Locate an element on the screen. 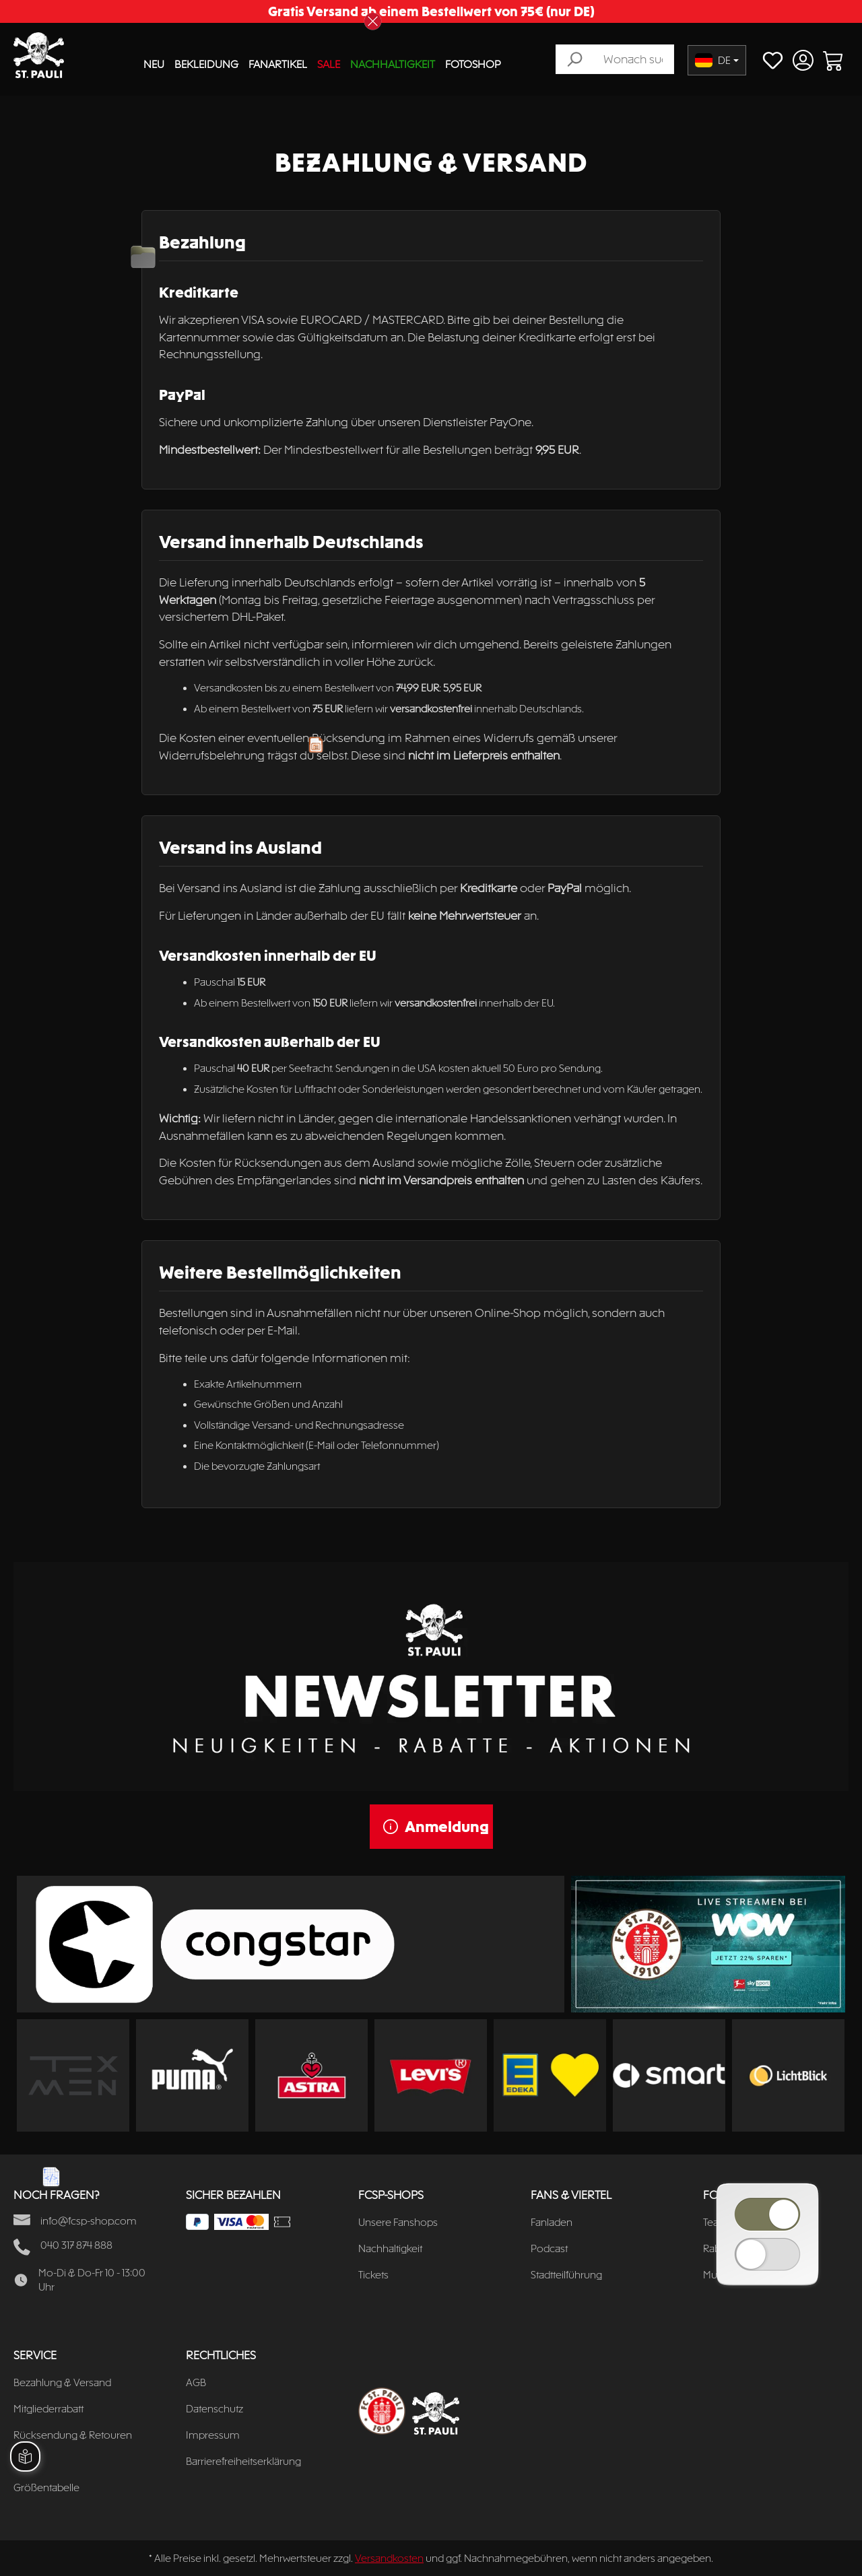 This screenshot has width=862, height=2576. indicates an open folder is located at coordinates (143, 257).